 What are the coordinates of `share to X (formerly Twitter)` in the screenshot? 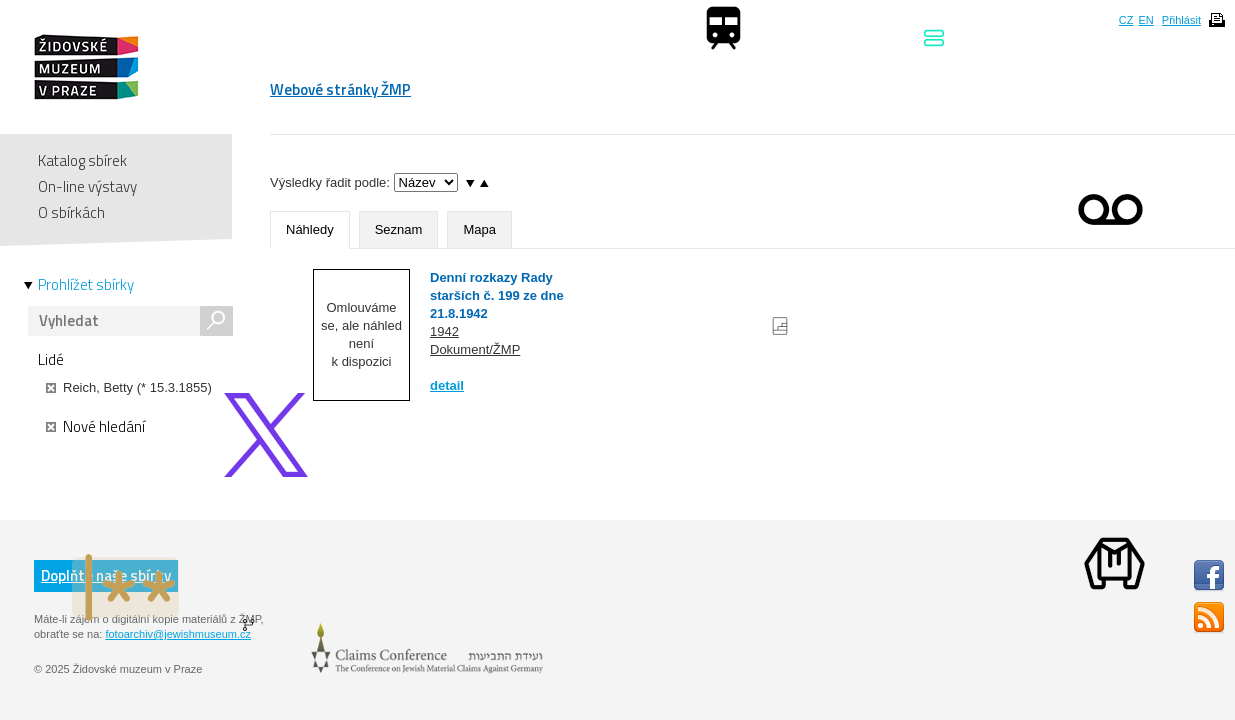 It's located at (266, 435).